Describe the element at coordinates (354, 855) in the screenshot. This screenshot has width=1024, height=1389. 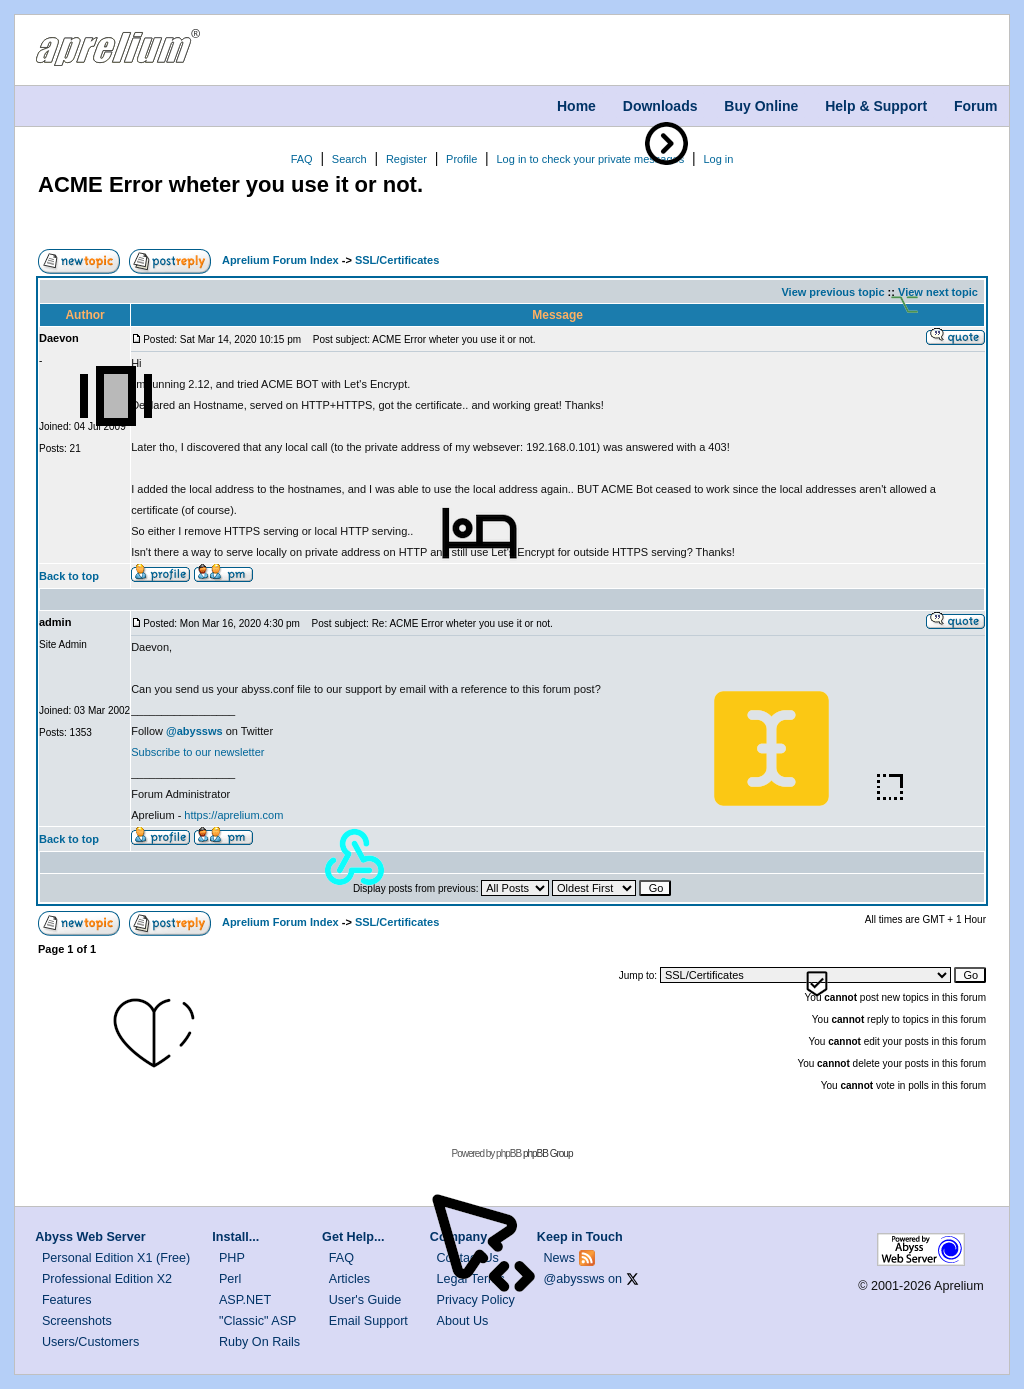
I see `configure webhook integrations` at that location.